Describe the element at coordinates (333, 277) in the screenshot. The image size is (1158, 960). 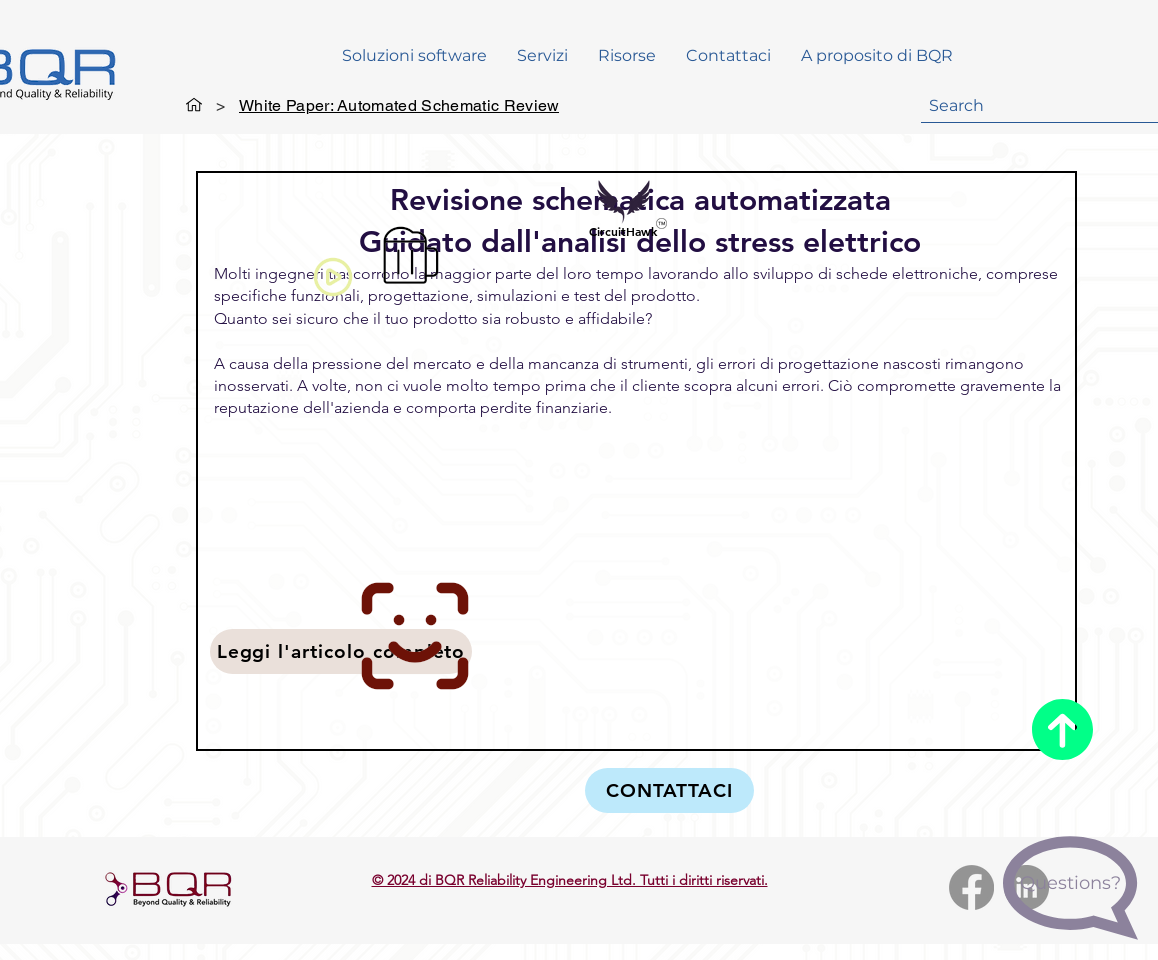
I see `play media or video content` at that location.